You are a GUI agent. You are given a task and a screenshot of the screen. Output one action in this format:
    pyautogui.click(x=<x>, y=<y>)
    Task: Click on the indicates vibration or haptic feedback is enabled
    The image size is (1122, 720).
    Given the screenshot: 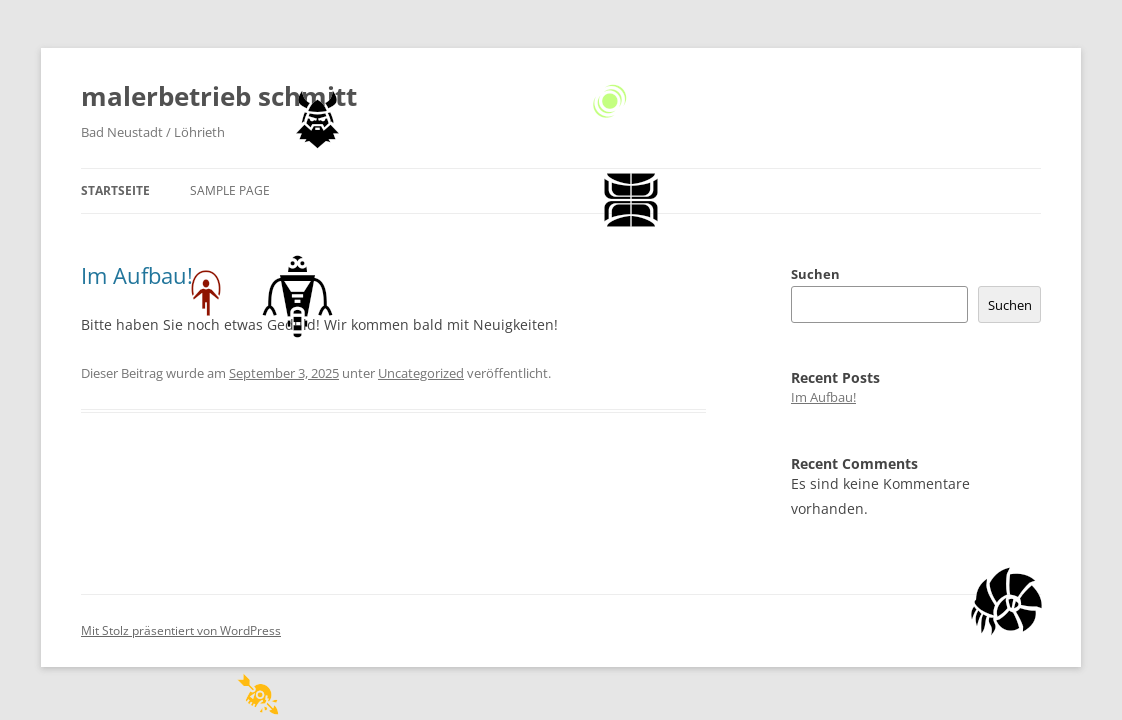 What is the action you would take?
    pyautogui.click(x=610, y=101)
    